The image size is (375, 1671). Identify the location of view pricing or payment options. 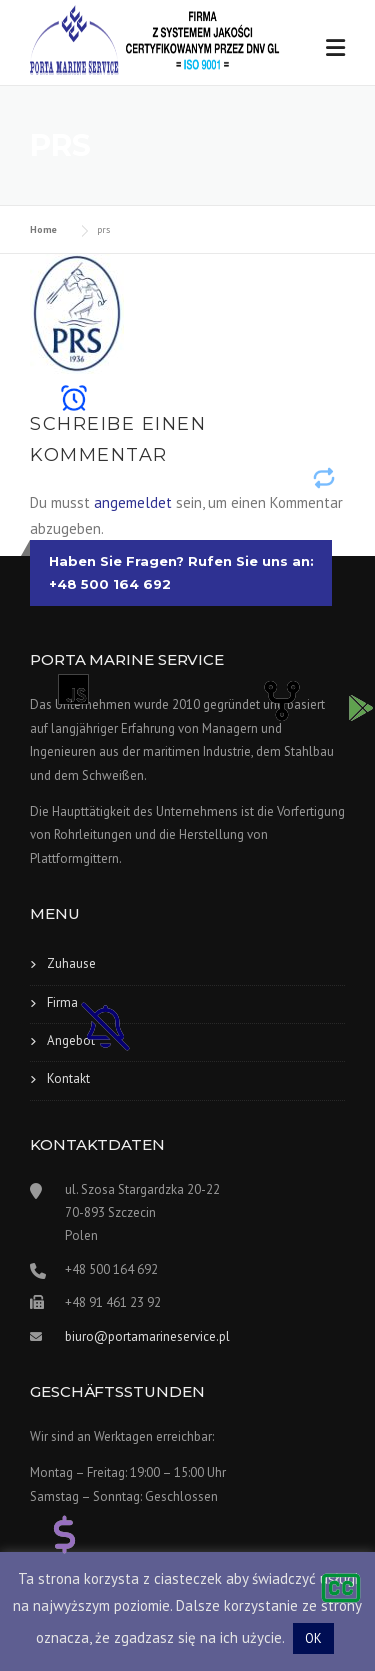
(64, 1534).